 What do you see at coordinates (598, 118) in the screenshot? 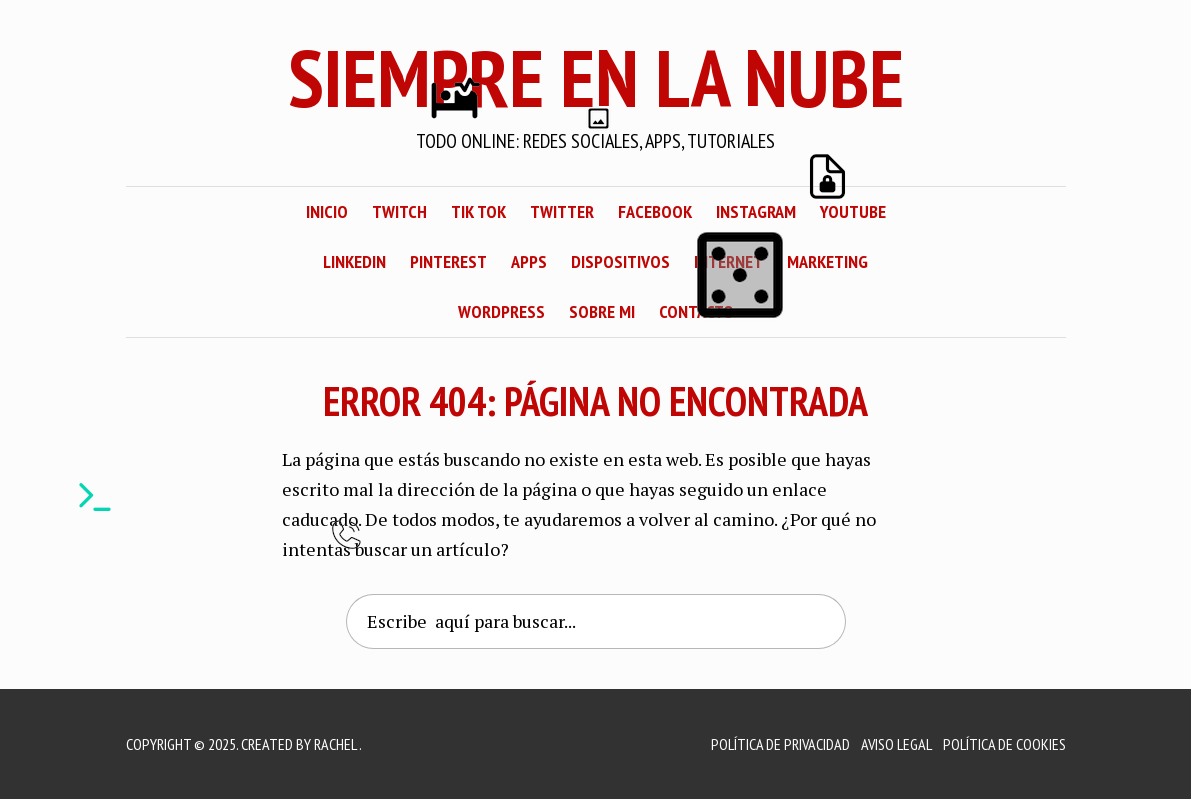
I see `view original image without cropping` at bounding box center [598, 118].